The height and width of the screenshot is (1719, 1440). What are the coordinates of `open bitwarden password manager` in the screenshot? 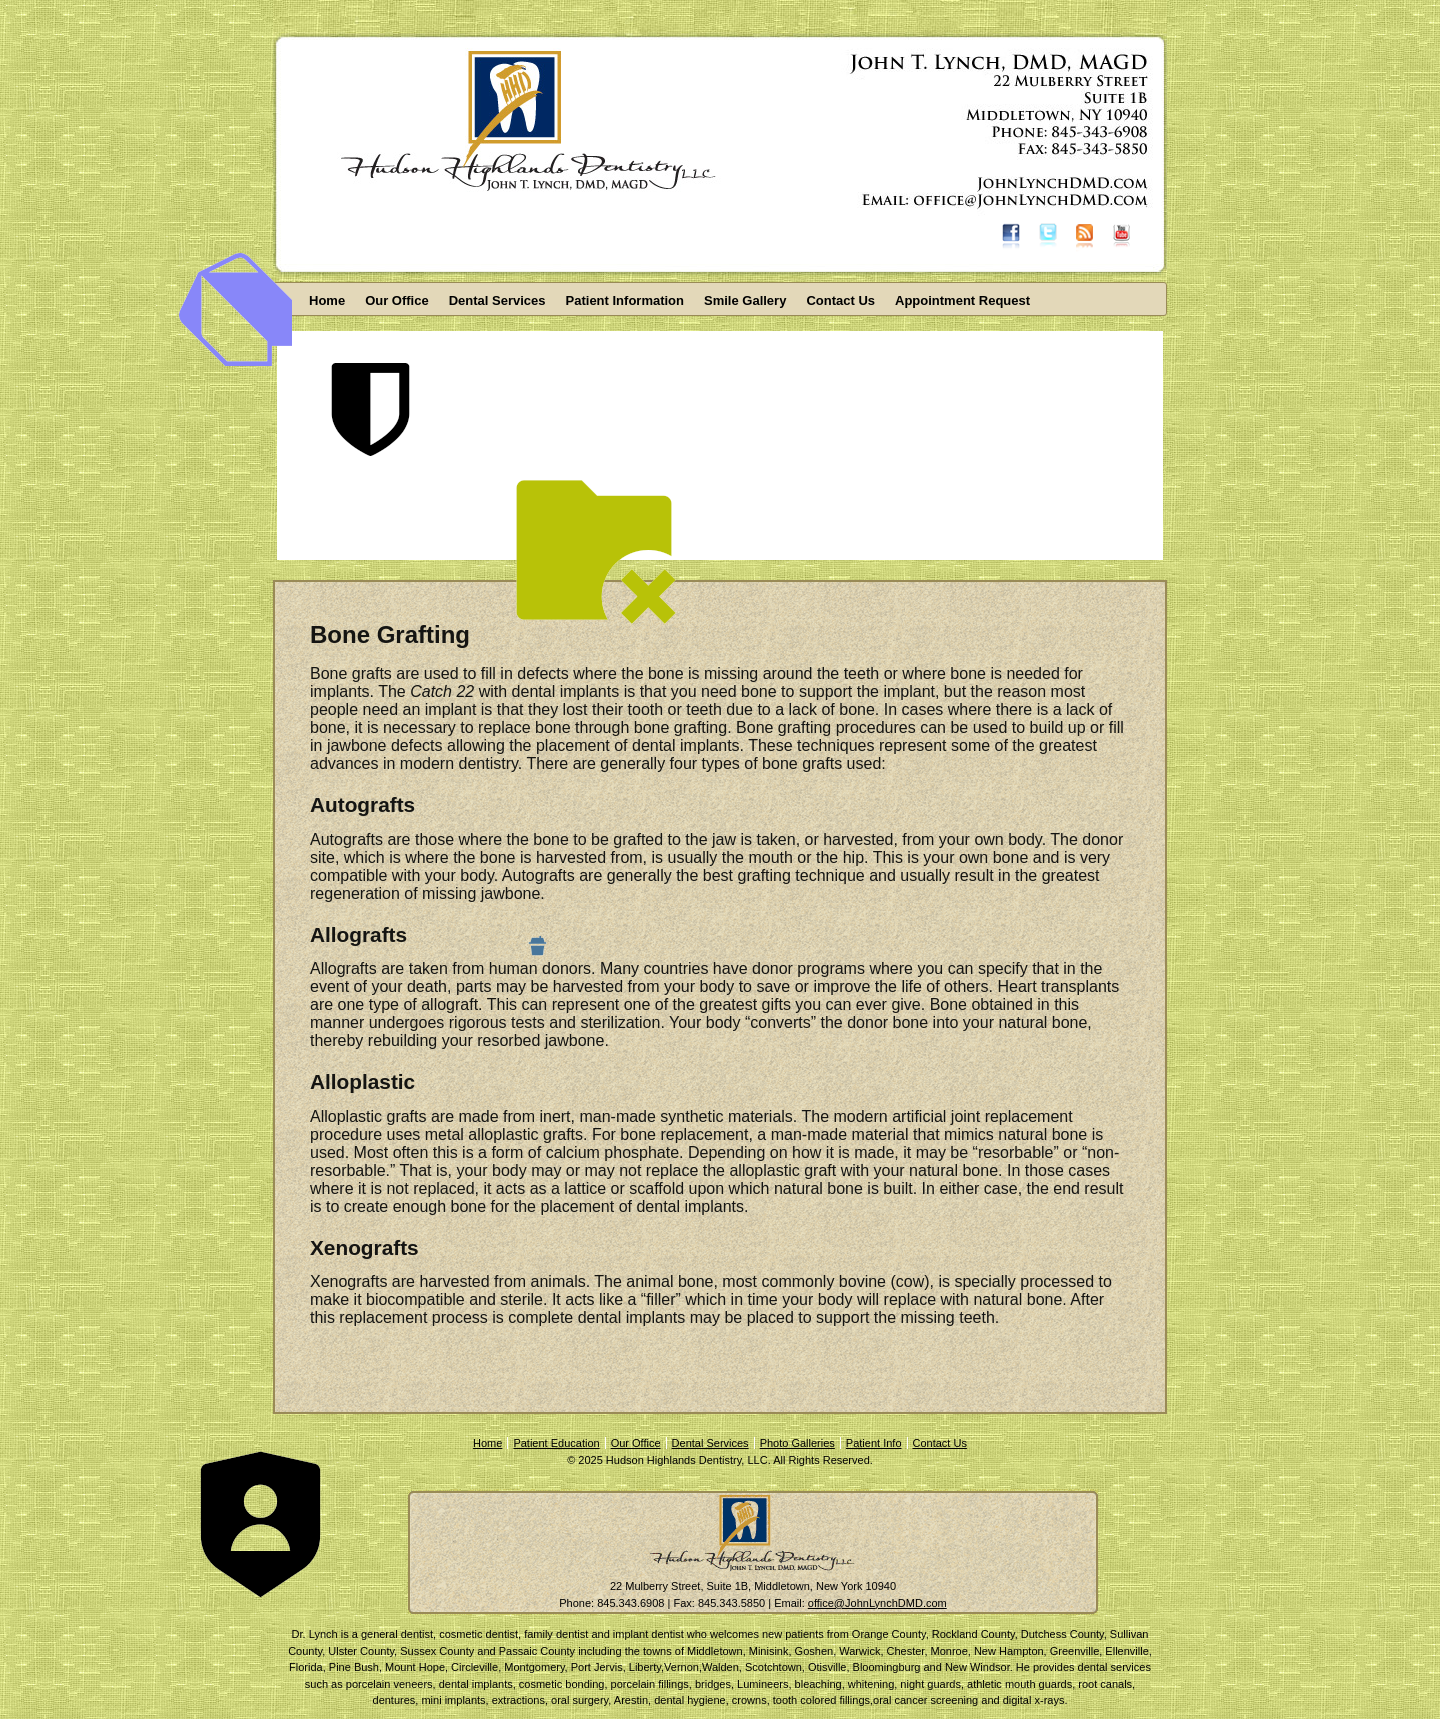 It's located at (370, 409).